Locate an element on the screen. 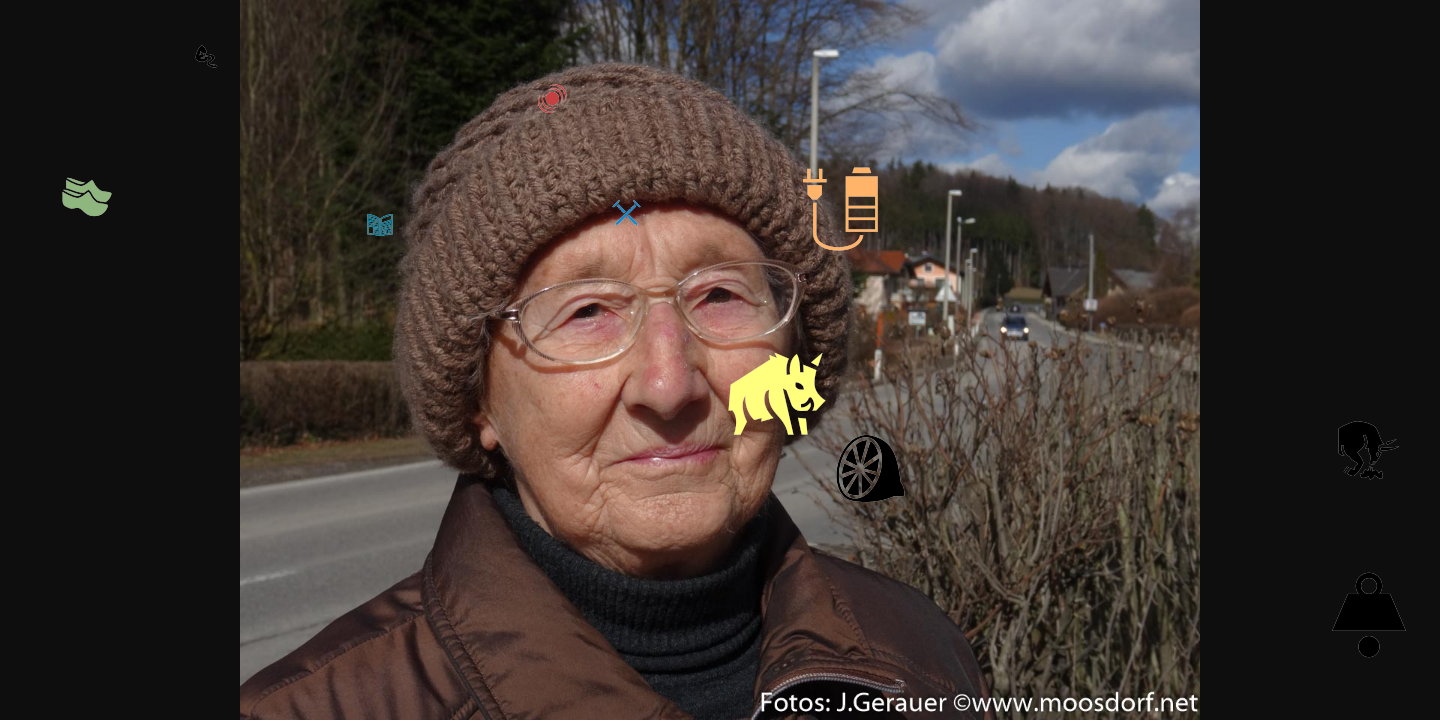 The width and height of the screenshot is (1440, 720). view news and articles is located at coordinates (380, 225).